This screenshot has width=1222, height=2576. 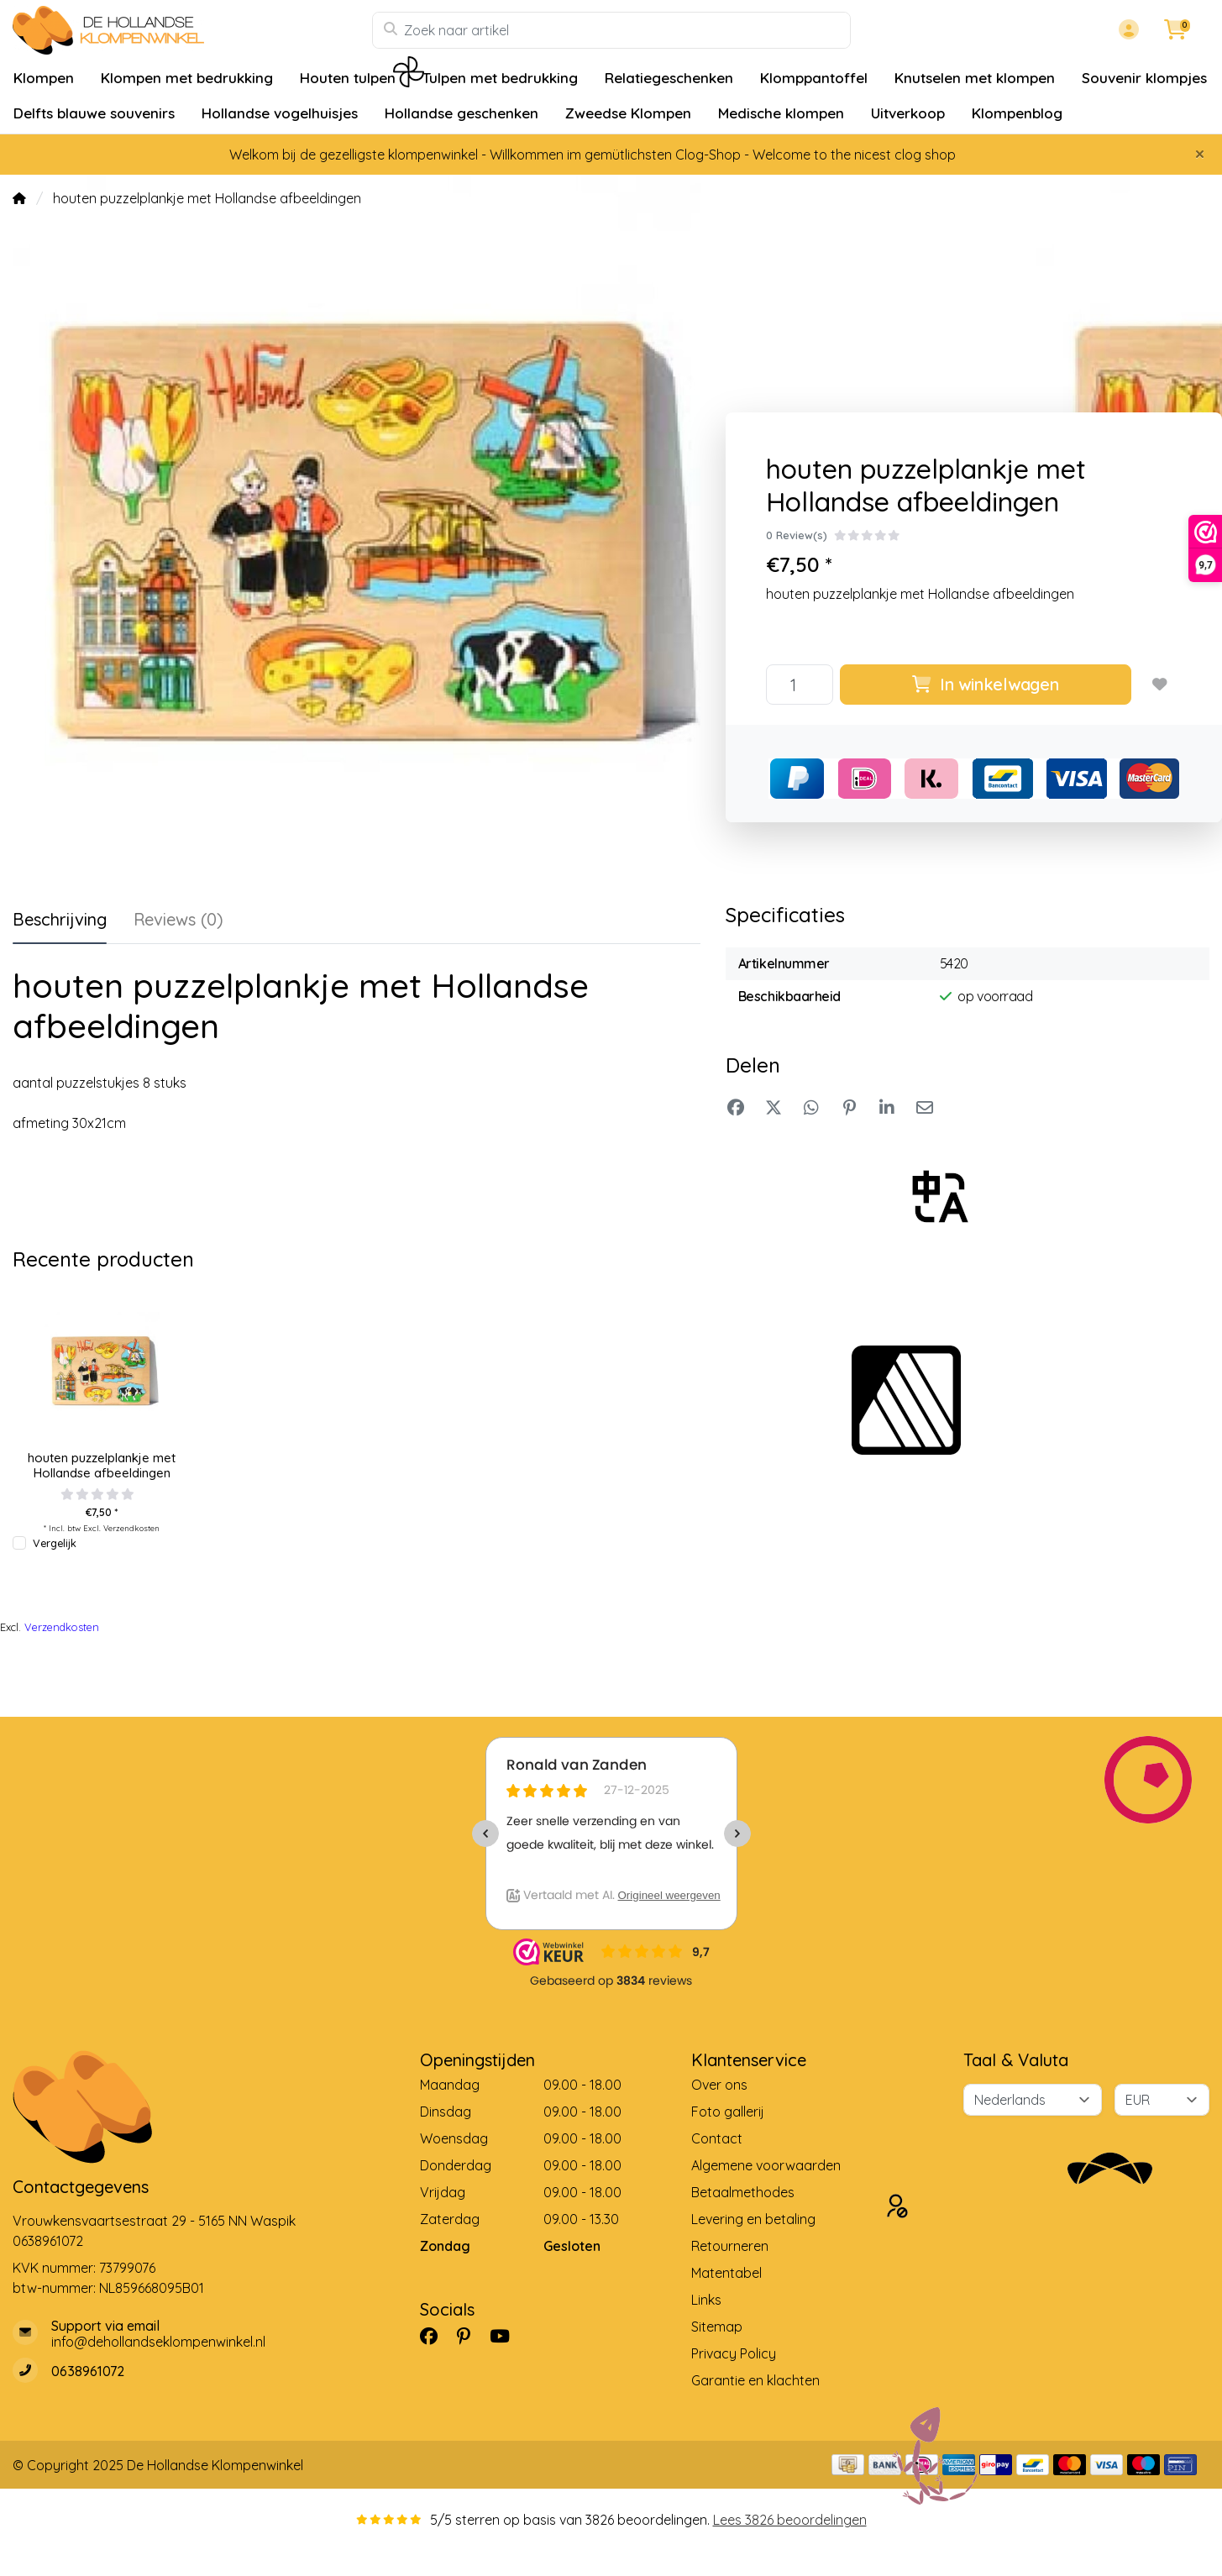 What do you see at coordinates (940, 1198) in the screenshot?
I see `translate text to another language` at bounding box center [940, 1198].